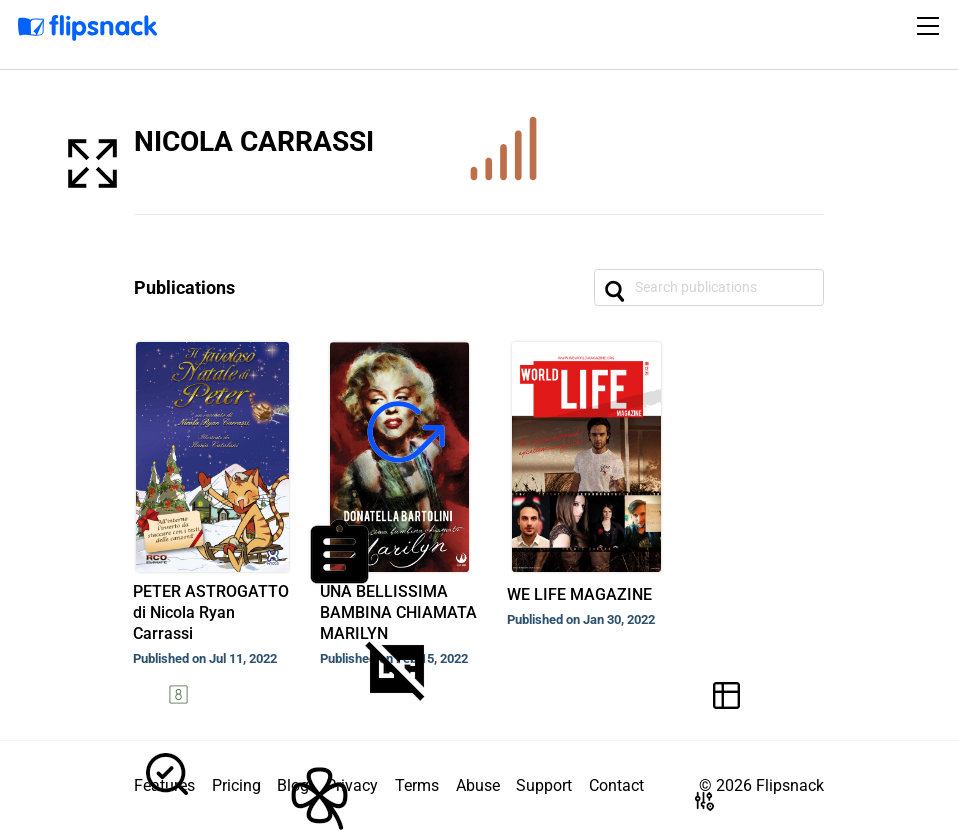 The width and height of the screenshot is (958, 832). I want to click on view assignments or tasks, so click(339, 554).